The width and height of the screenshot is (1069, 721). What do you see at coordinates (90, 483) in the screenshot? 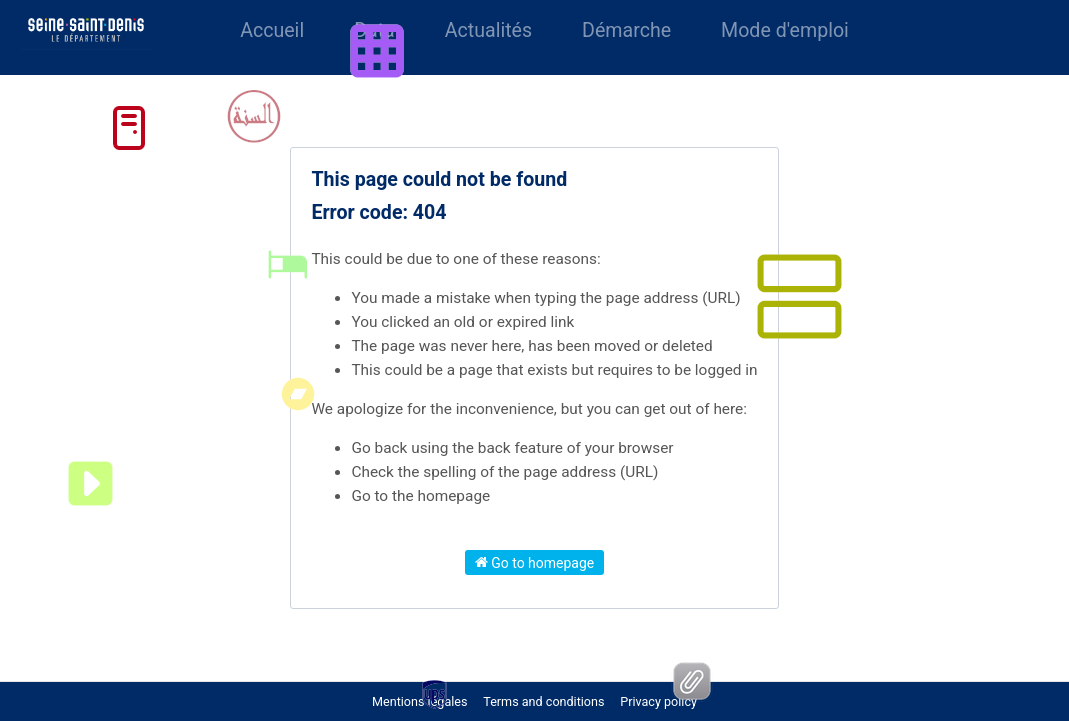
I see `play media or start video` at bounding box center [90, 483].